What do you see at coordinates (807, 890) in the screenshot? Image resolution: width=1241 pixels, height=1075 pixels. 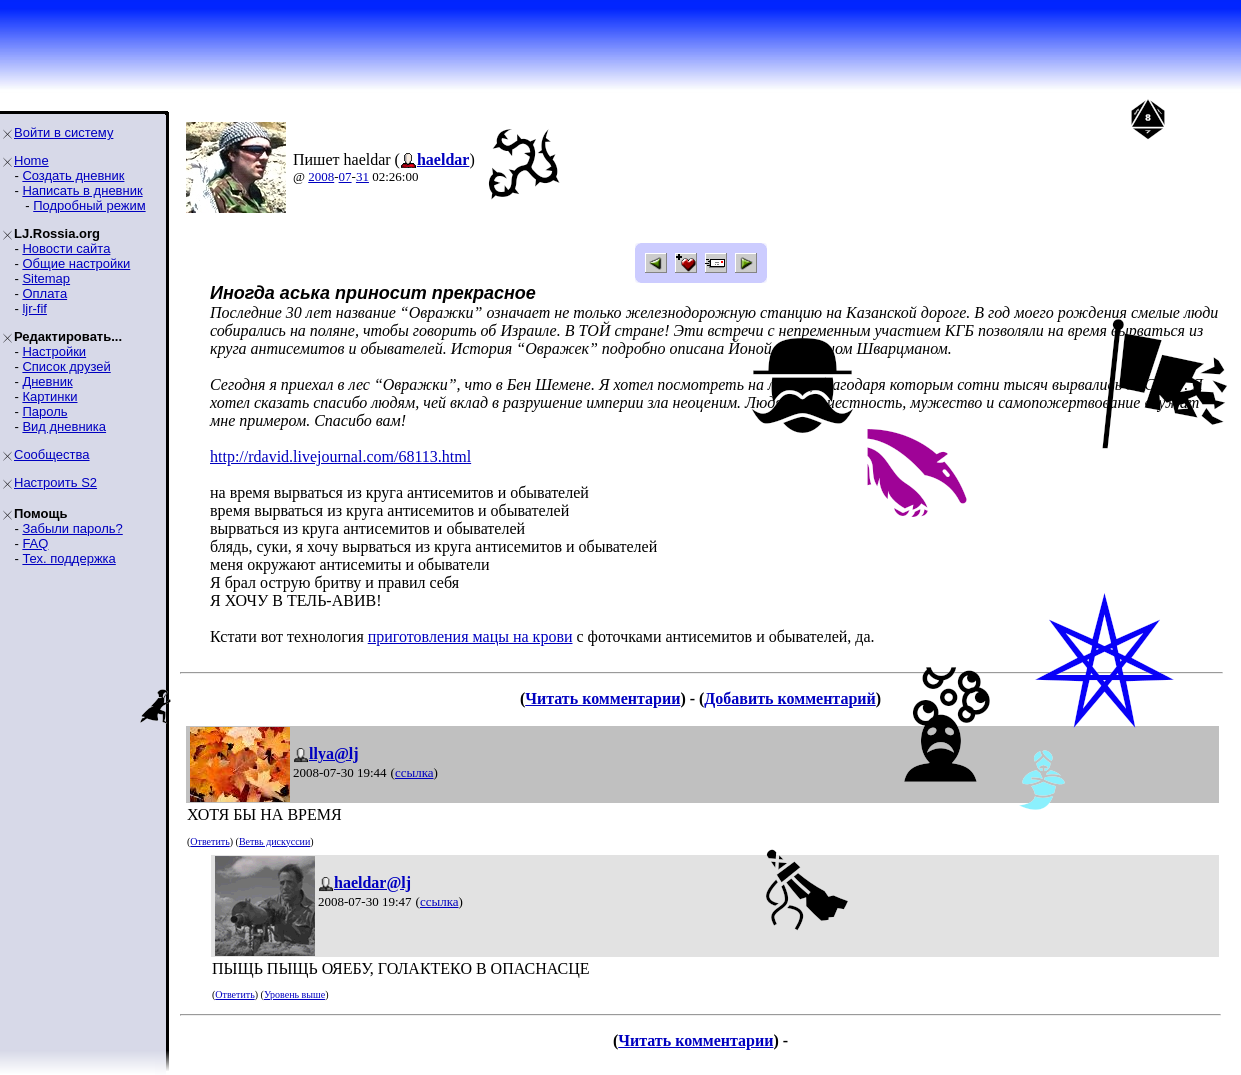 I see `indicates a broken or degraded weapon in inventory` at bounding box center [807, 890].